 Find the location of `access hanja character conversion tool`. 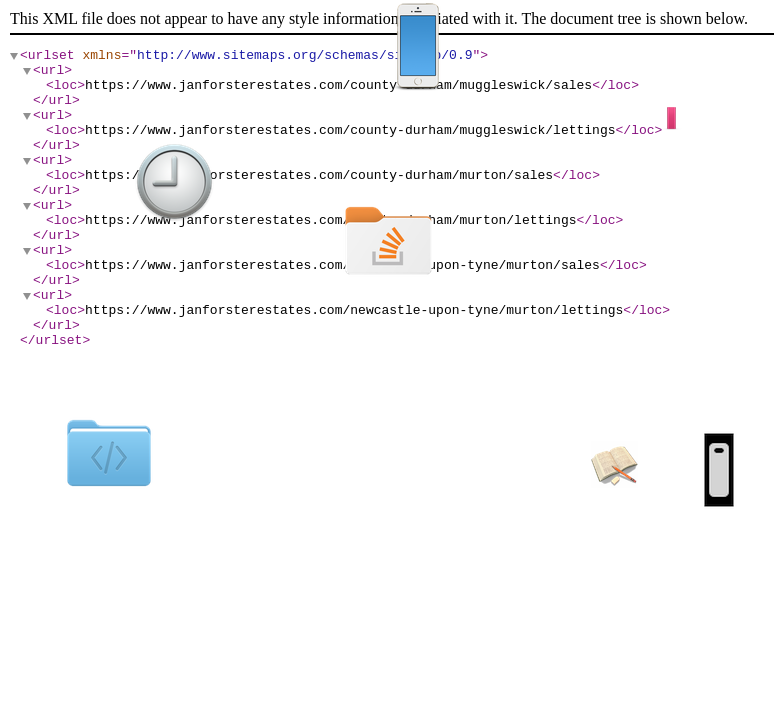

access hanja character conversion tool is located at coordinates (614, 464).